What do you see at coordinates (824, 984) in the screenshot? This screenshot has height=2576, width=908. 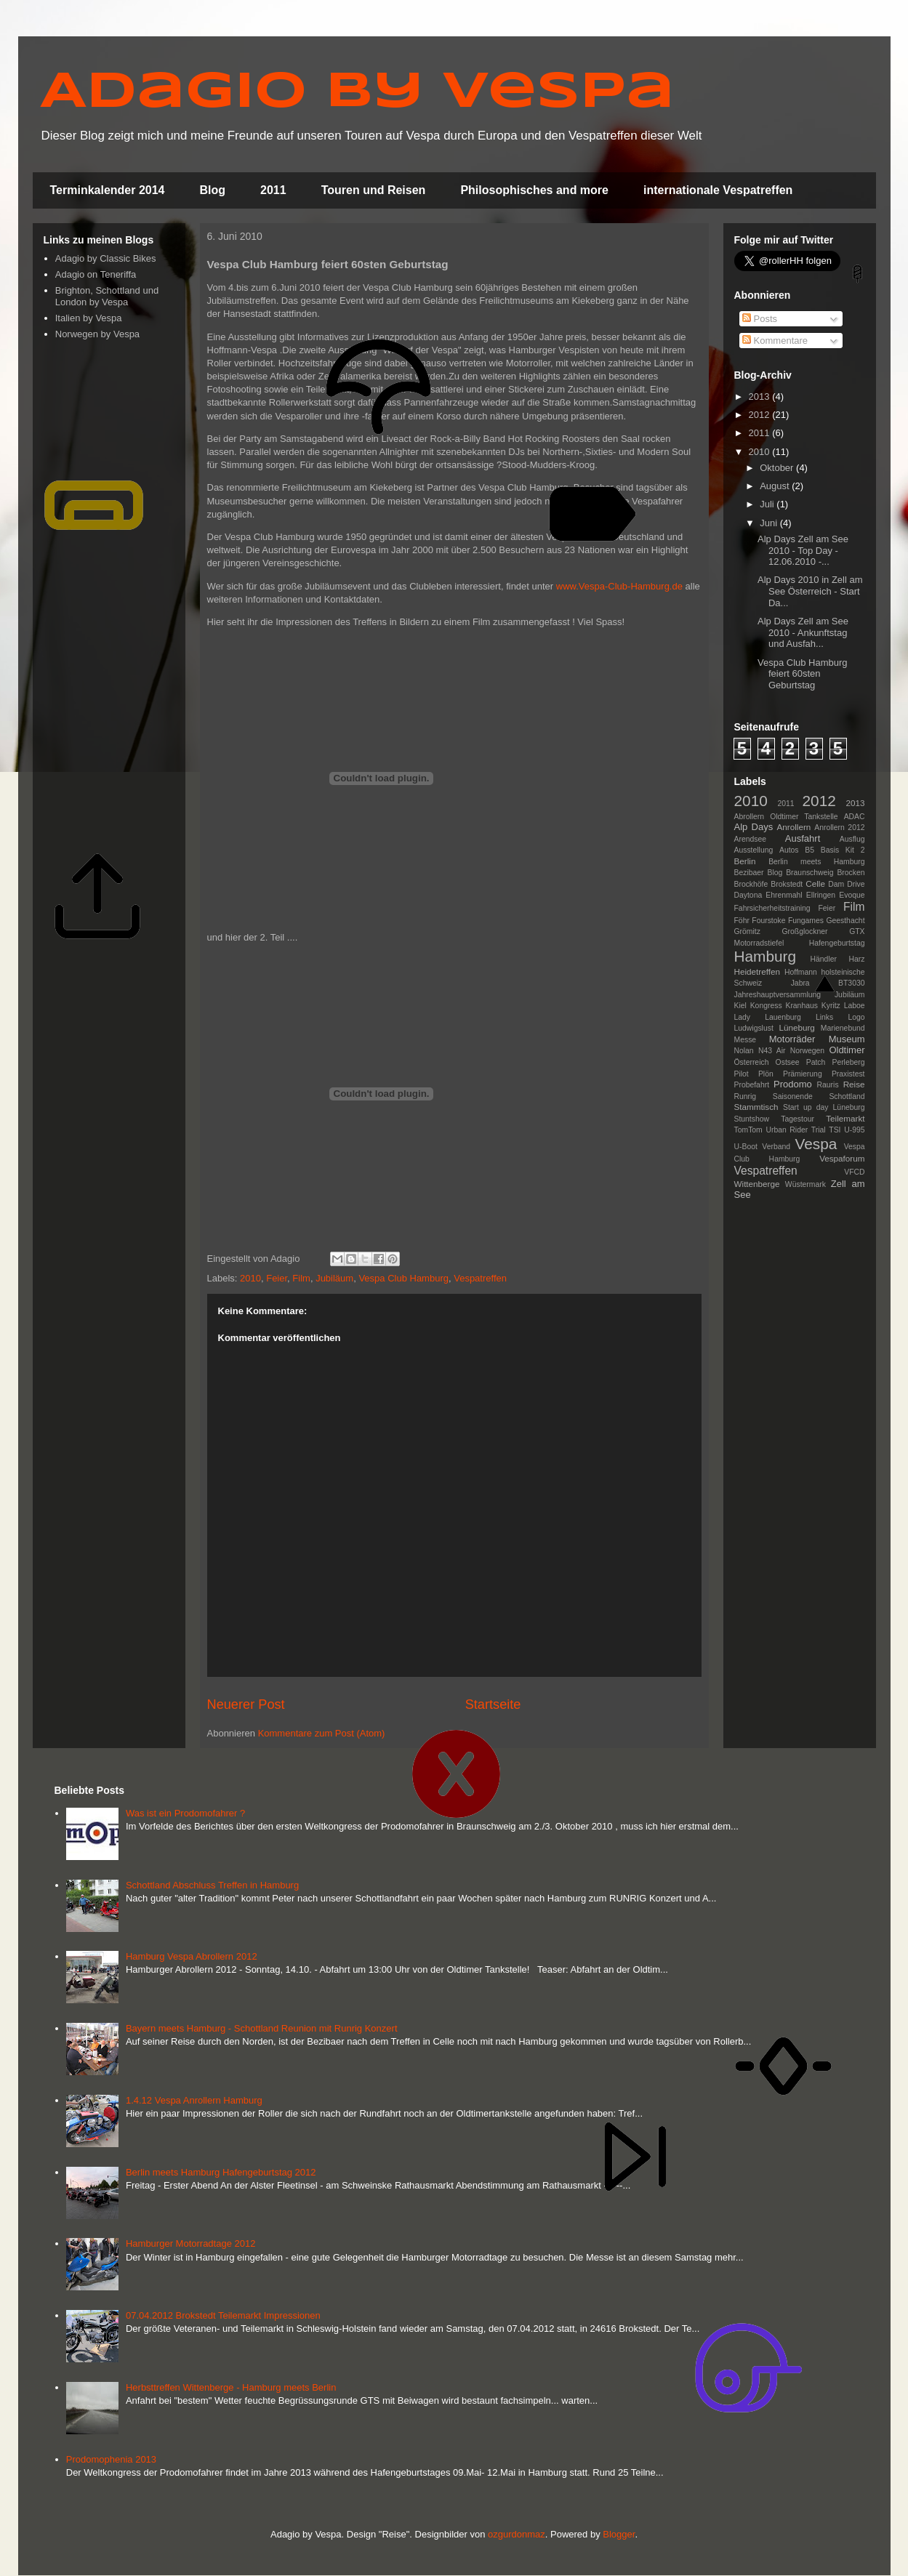 I see `vercel platform logo` at bounding box center [824, 984].